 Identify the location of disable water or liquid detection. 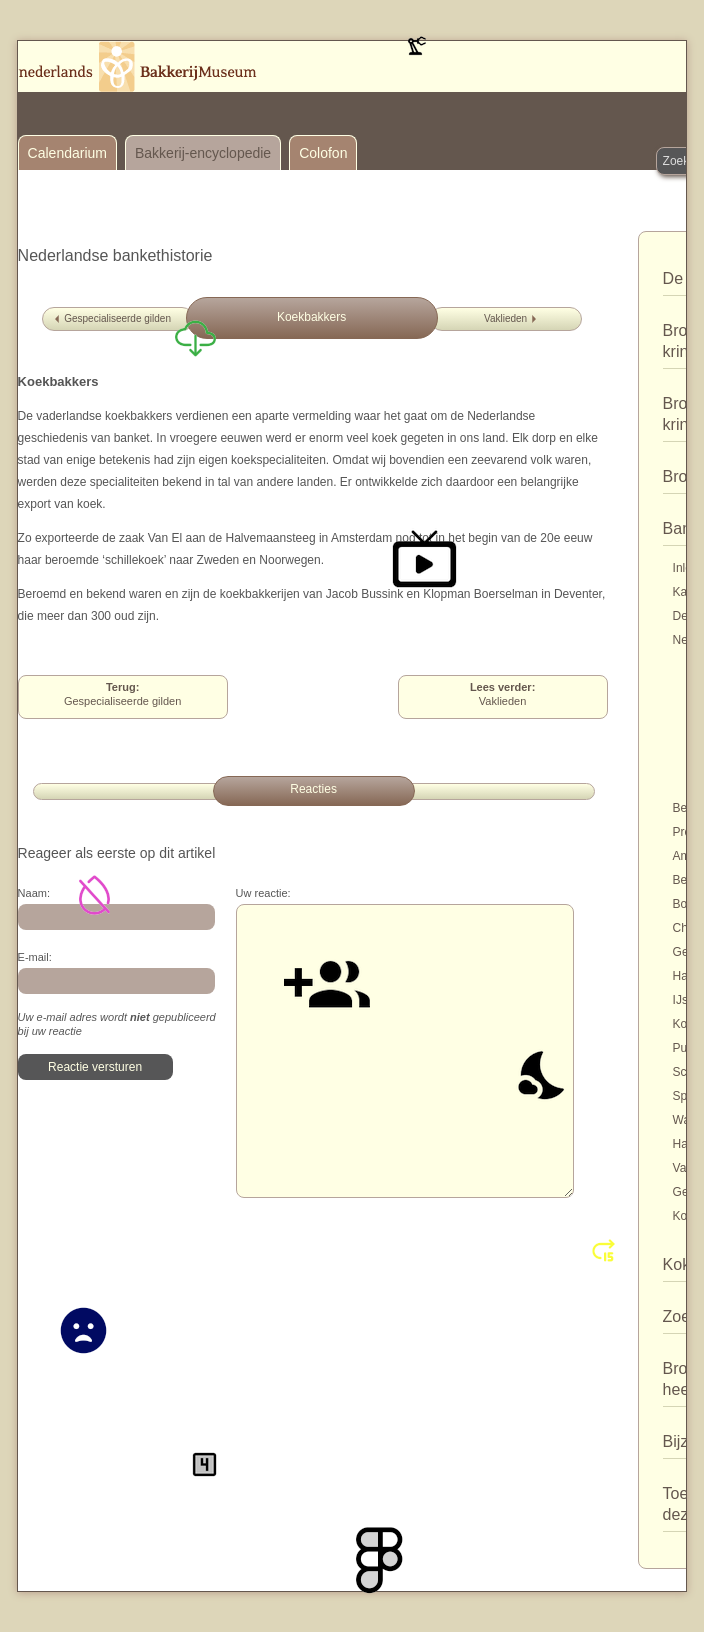
(94, 896).